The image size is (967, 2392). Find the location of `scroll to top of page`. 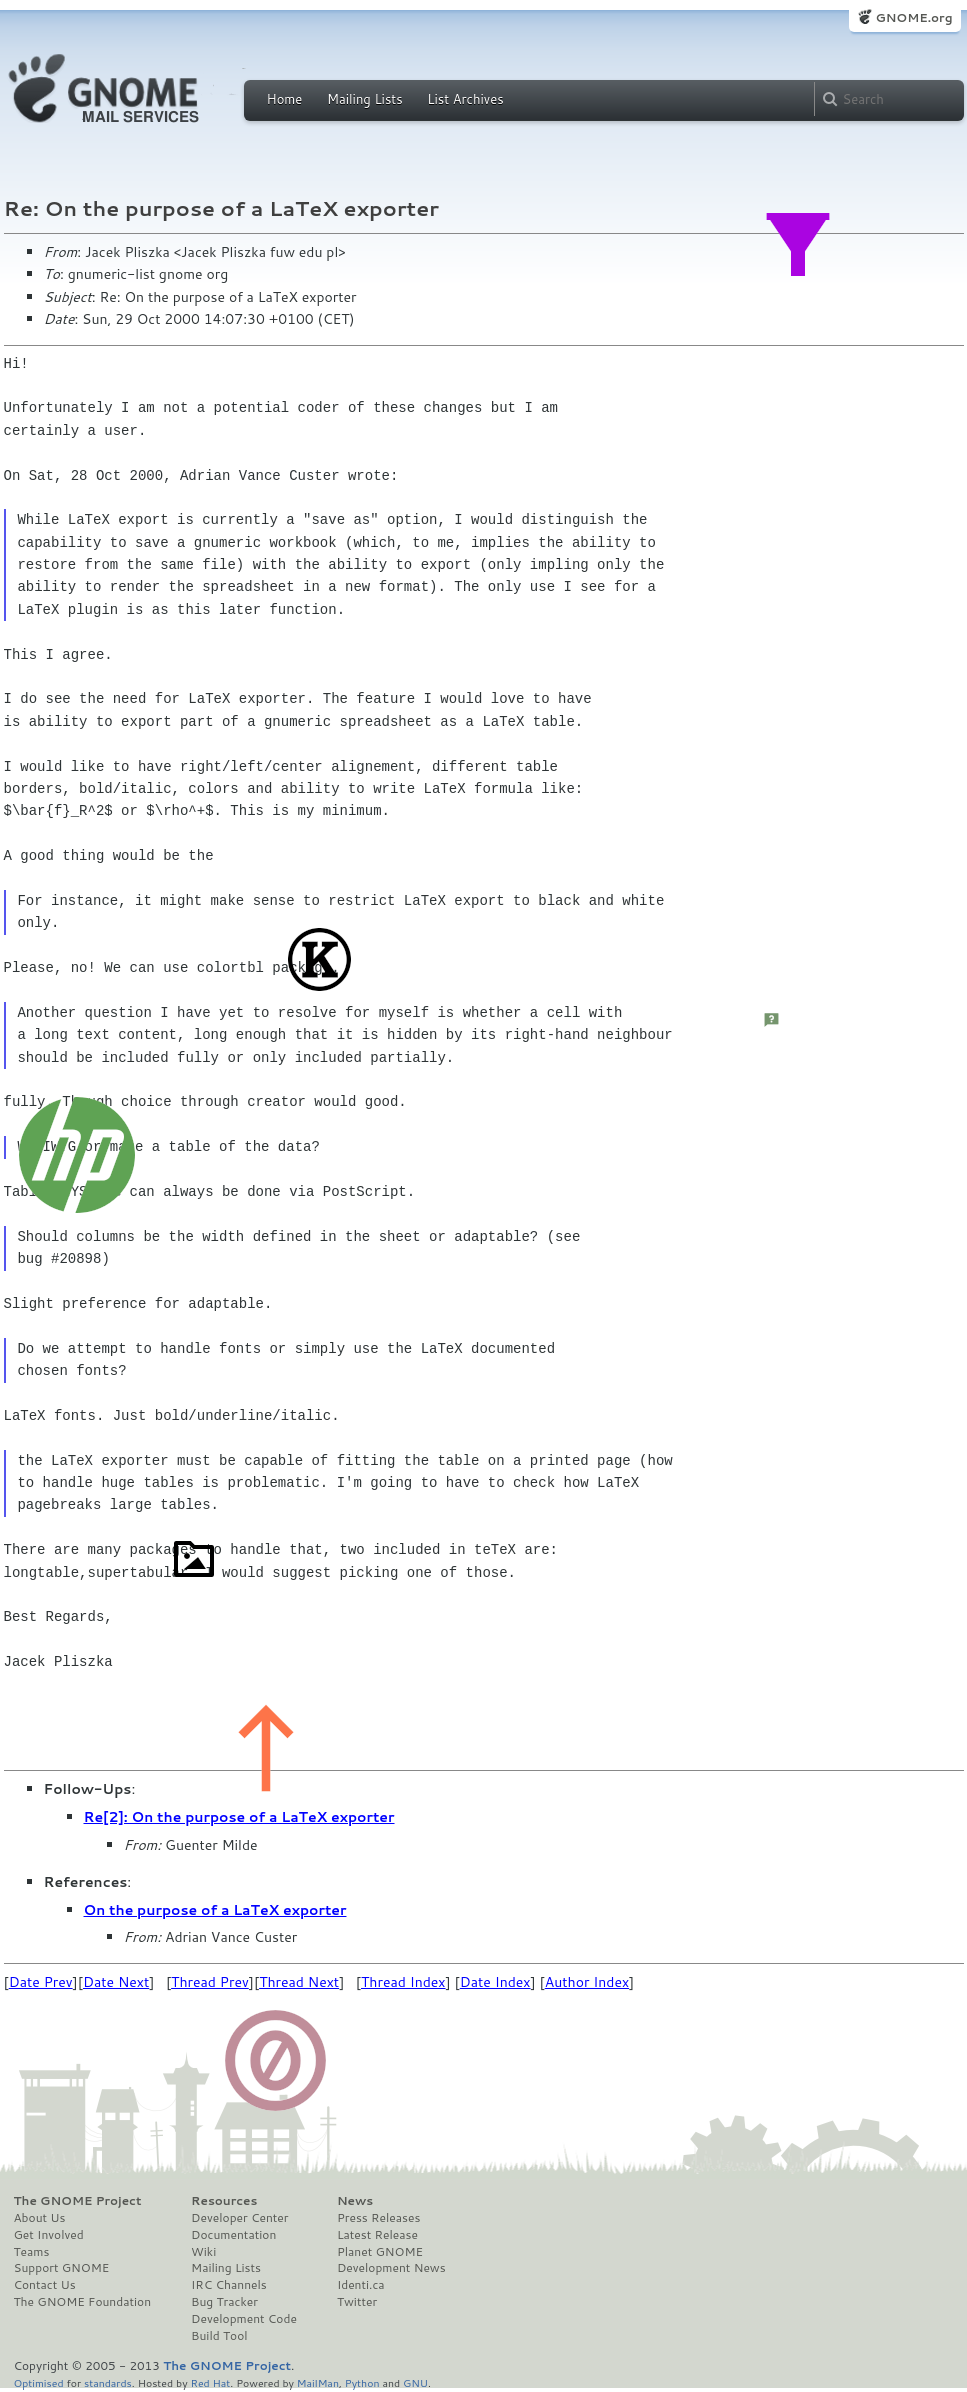

scroll to top of page is located at coordinates (266, 1748).